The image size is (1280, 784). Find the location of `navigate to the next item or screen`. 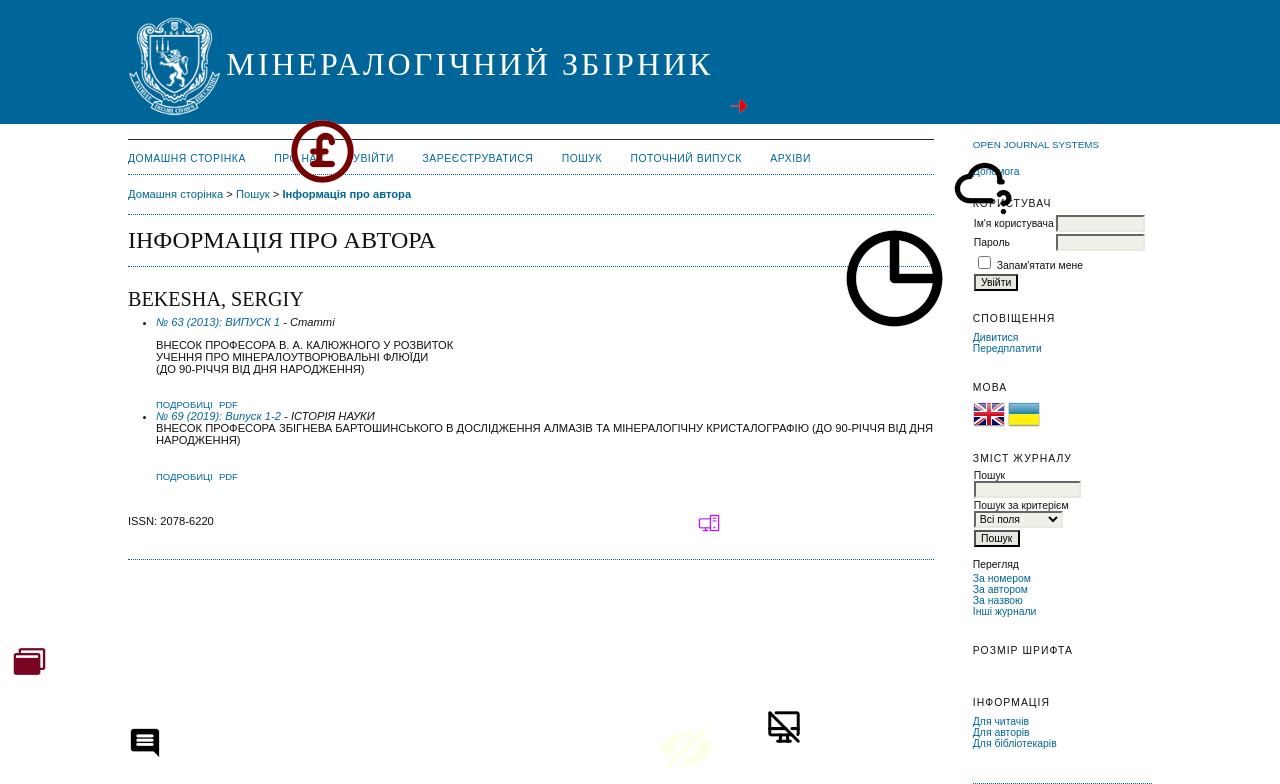

navigate to the next item or screen is located at coordinates (739, 106).